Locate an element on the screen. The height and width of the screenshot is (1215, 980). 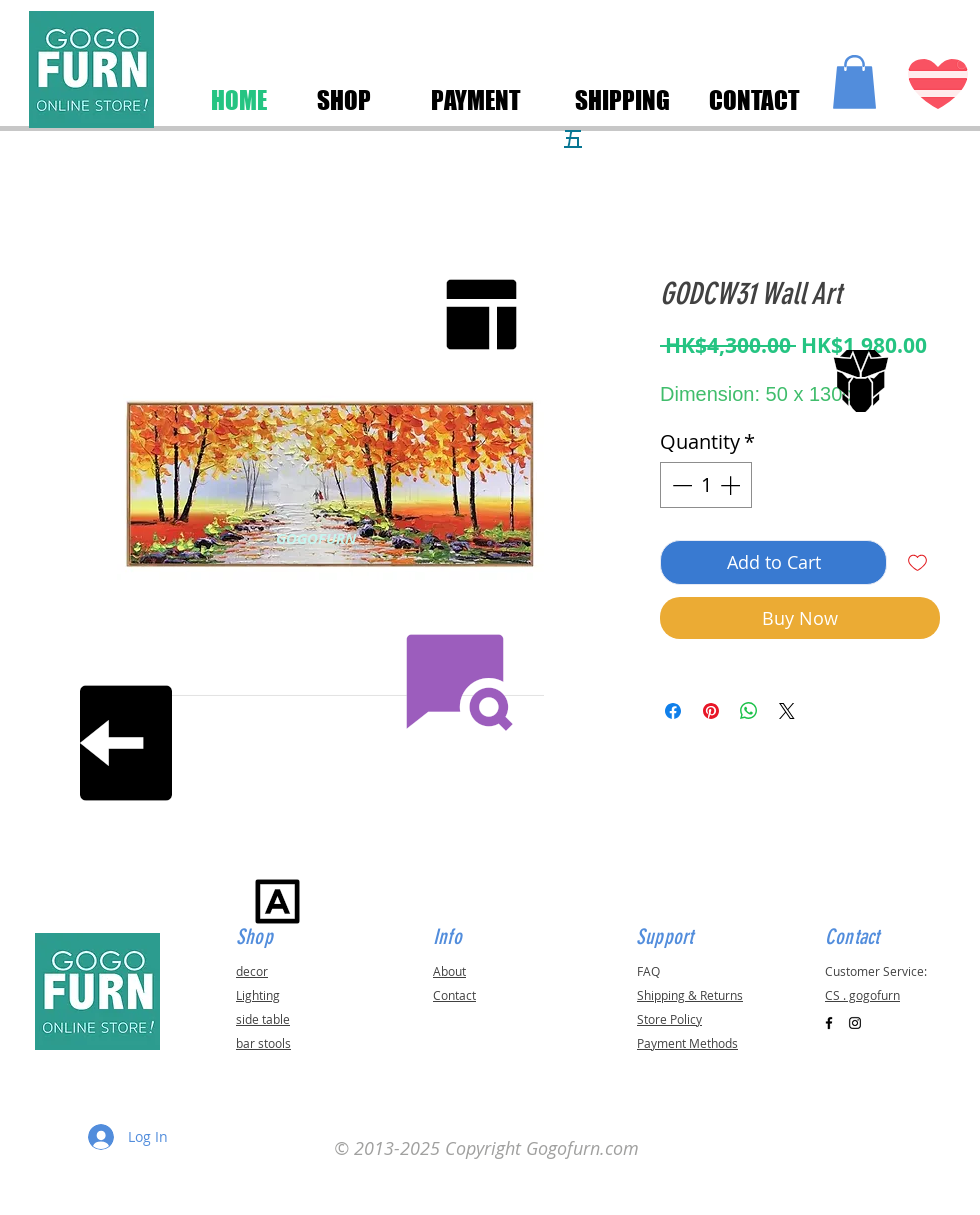
switch keyboard input method is located at coordinates (277, 901).